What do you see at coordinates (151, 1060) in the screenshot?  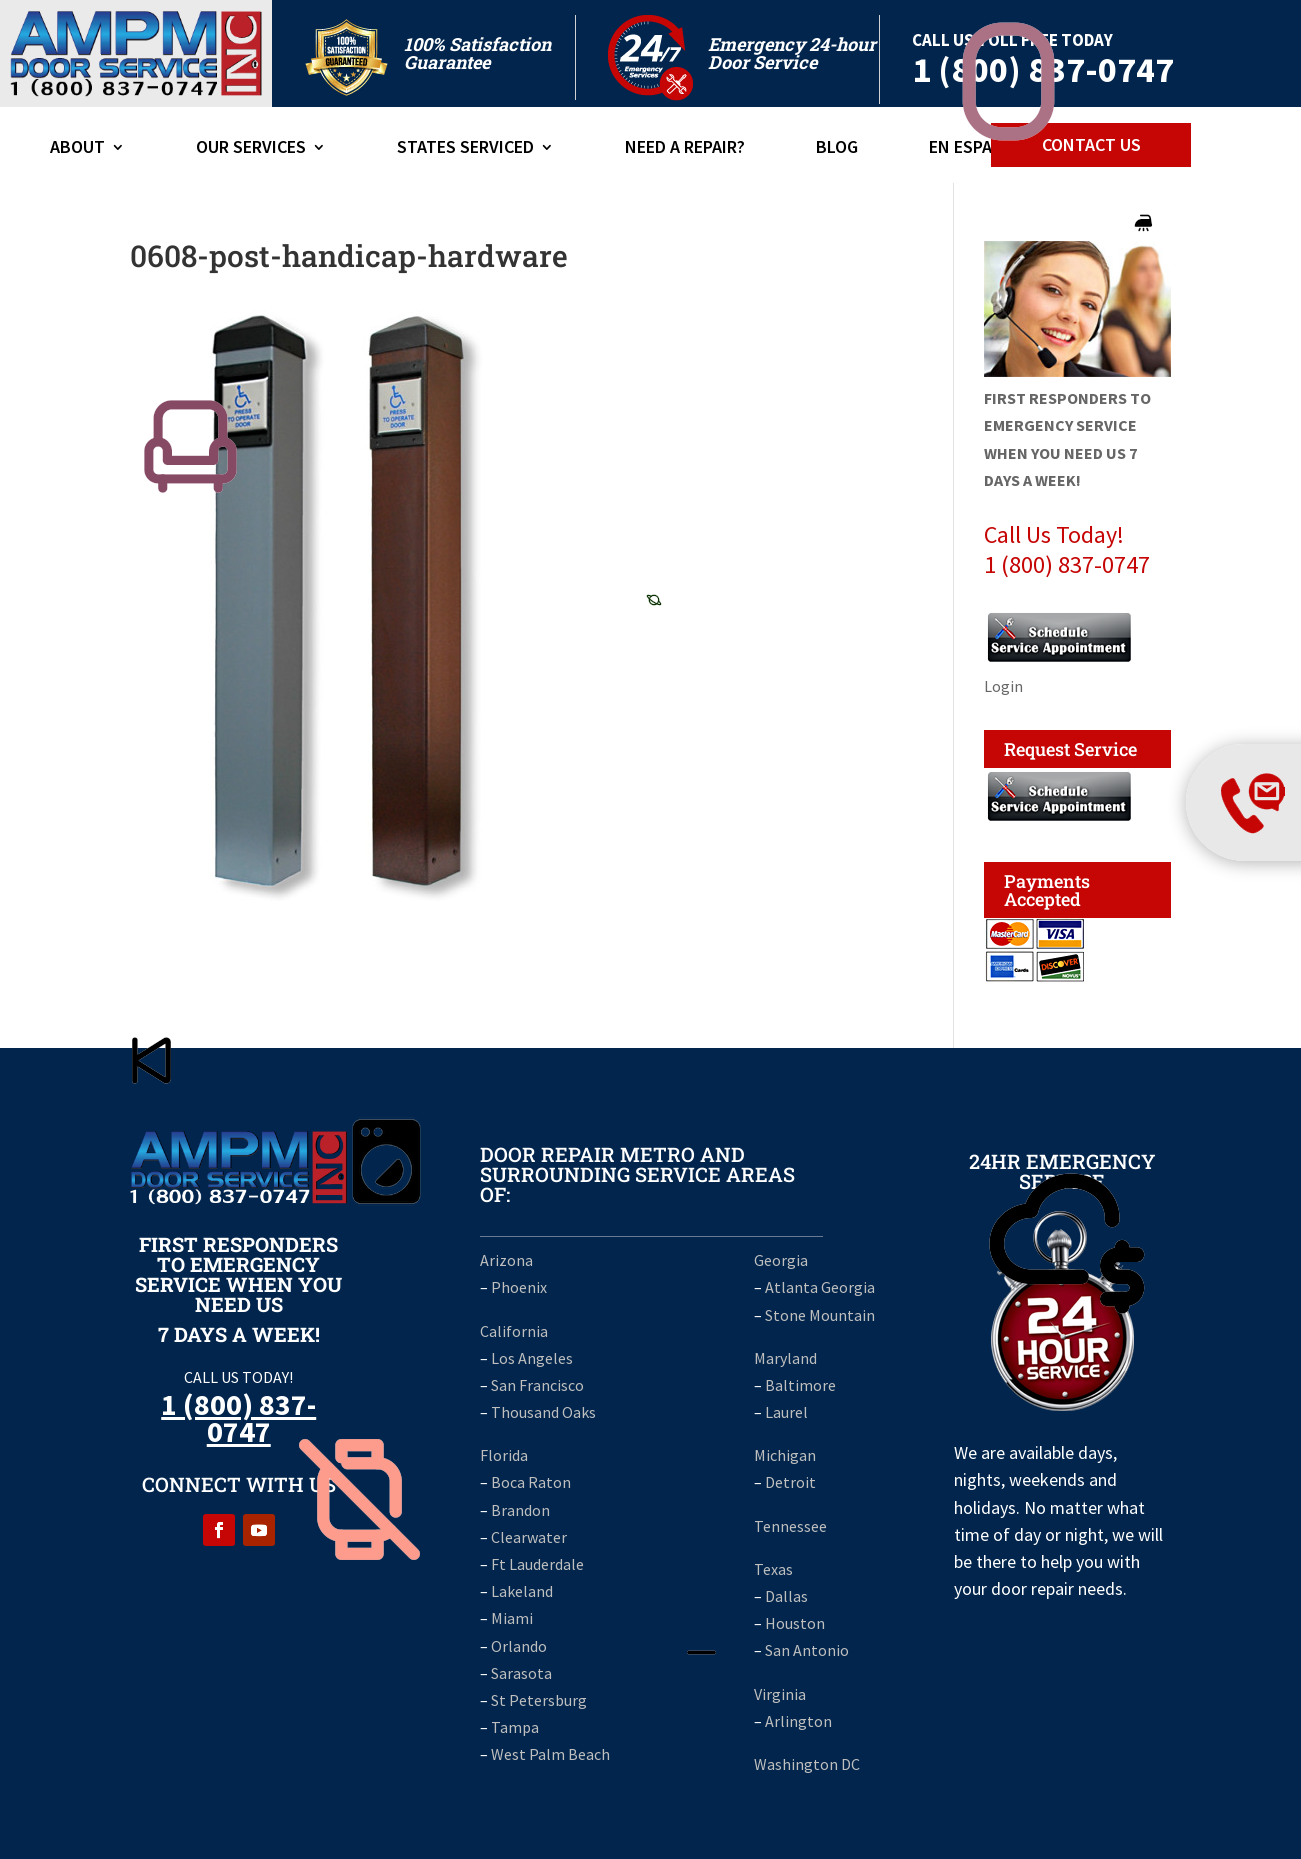 I see `skip to previous track` at bounding box center [151, 1060].